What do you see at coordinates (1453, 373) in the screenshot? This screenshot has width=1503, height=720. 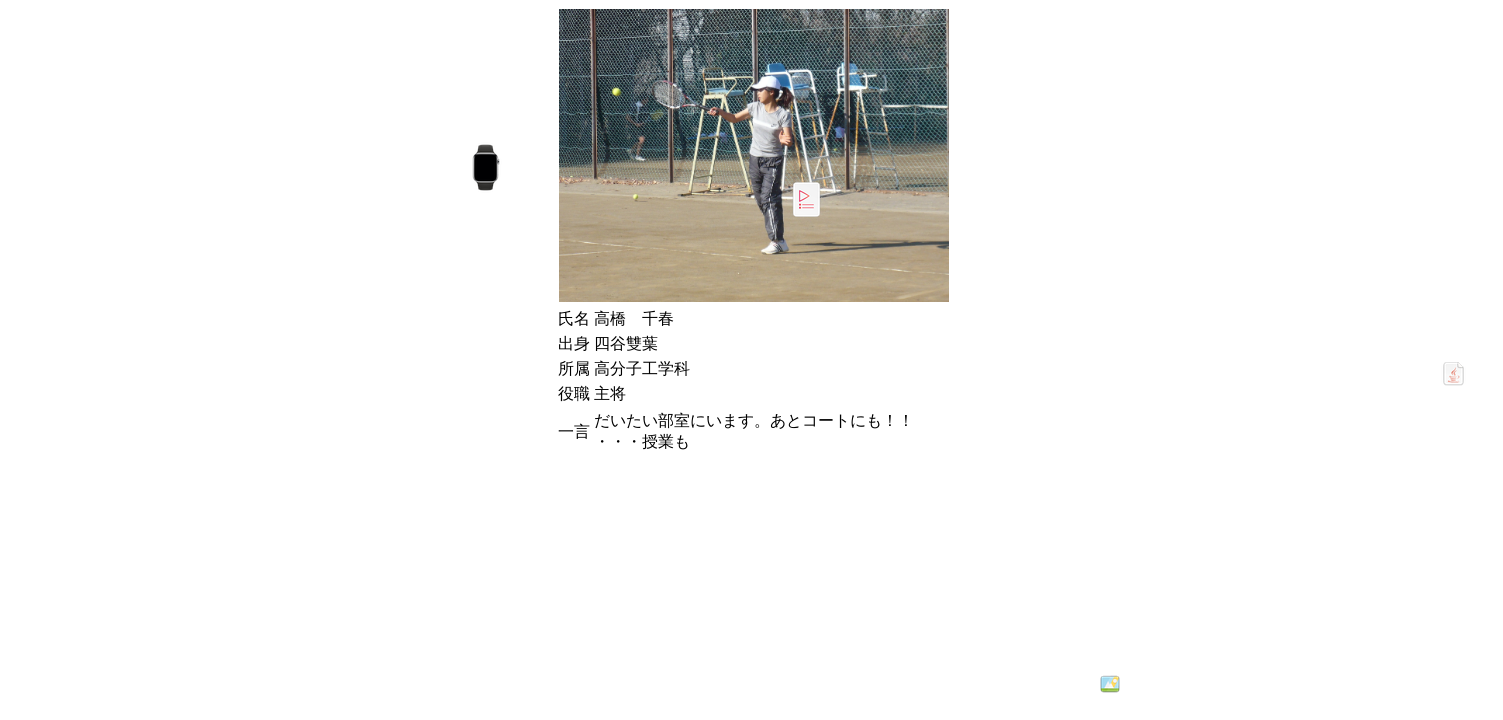 I see `indicates a java source code file` at bounding box center [1453, 373].